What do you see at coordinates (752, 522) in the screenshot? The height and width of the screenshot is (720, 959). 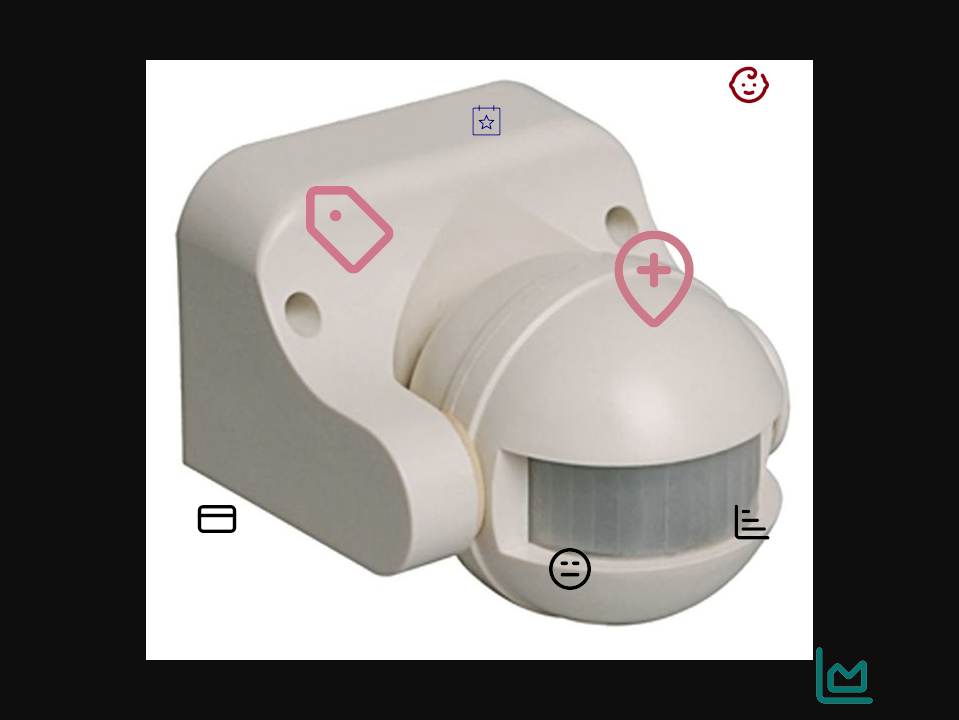 I see `view growth analytics or statistics` at bounding box center [752, 522].